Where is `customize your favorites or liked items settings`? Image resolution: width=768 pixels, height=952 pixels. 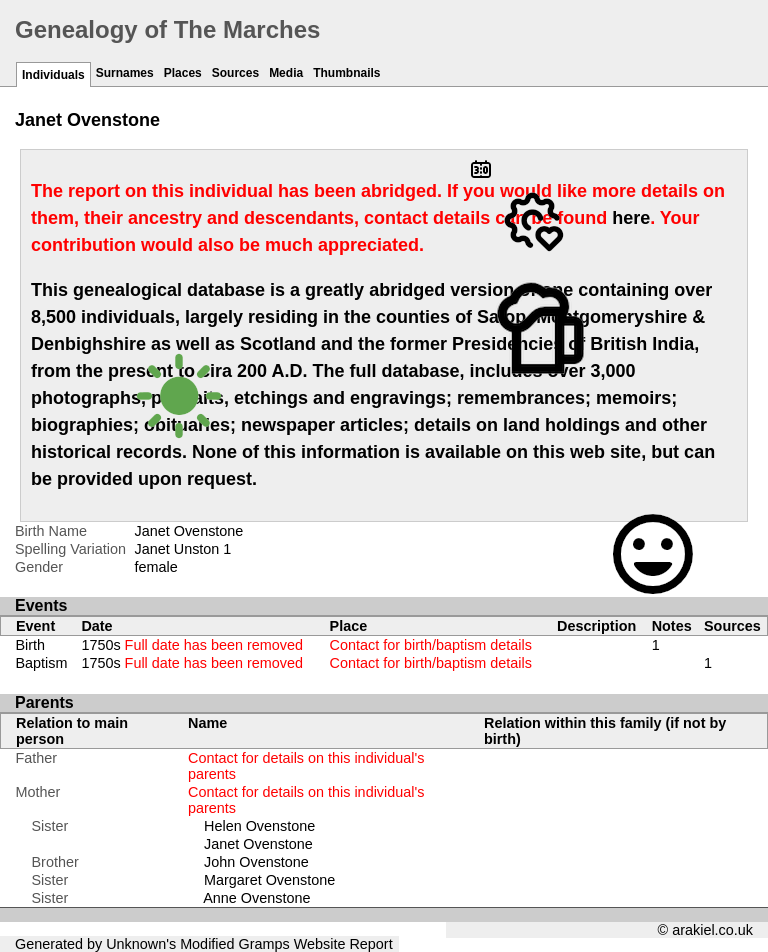
customize your favorites or liked items settings is located at coordinates (532, 220).